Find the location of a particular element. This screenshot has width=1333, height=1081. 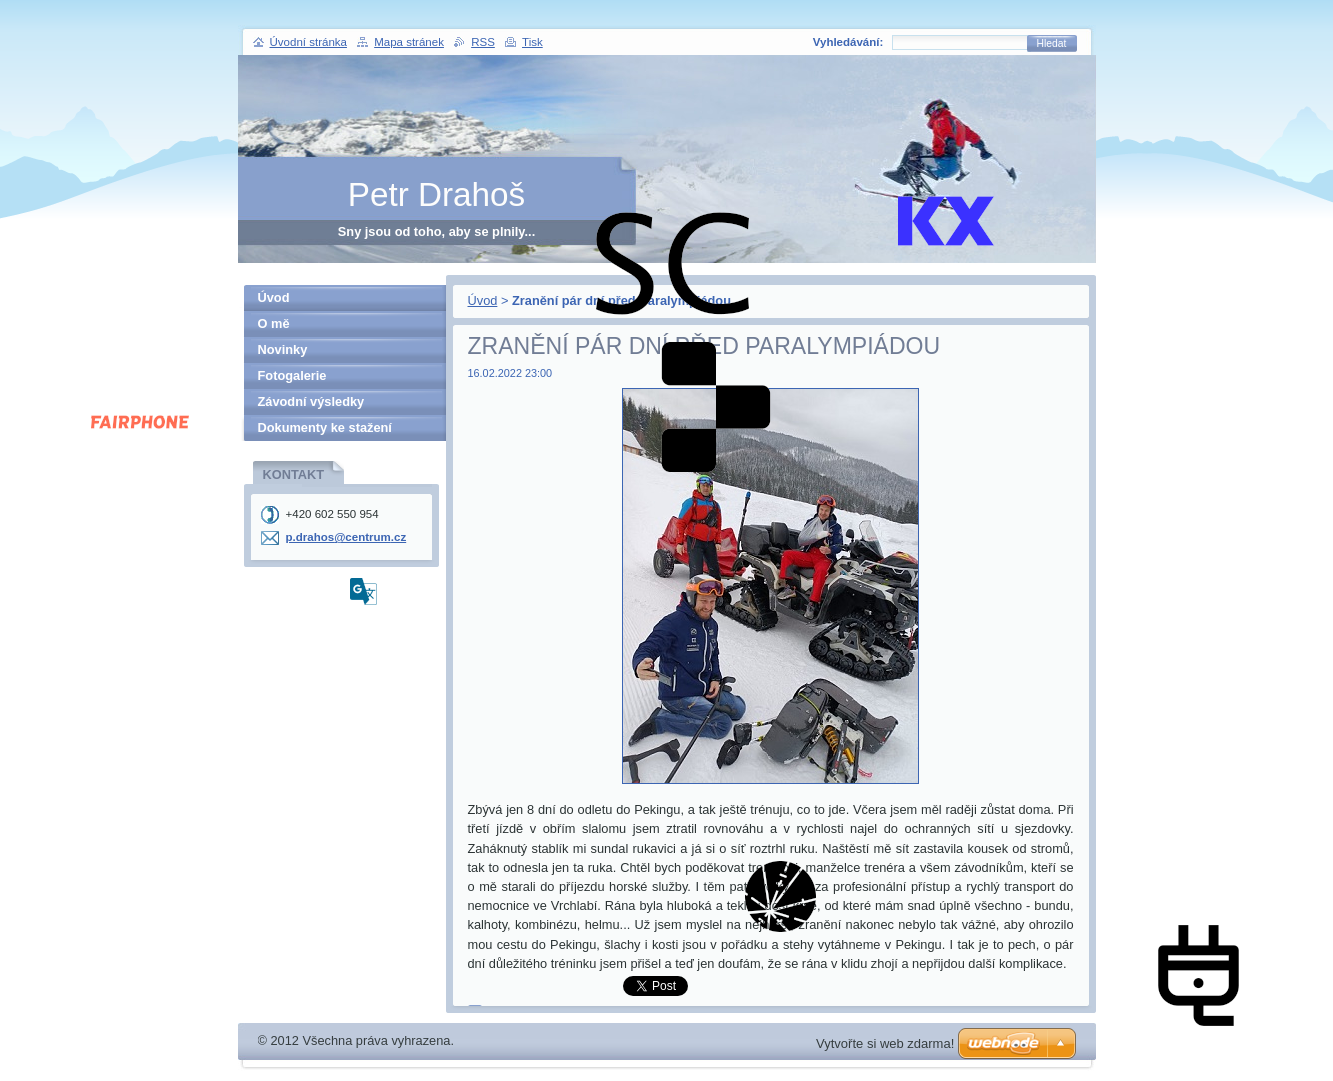

Fairphone company logo is located at coordinates (140, 422).